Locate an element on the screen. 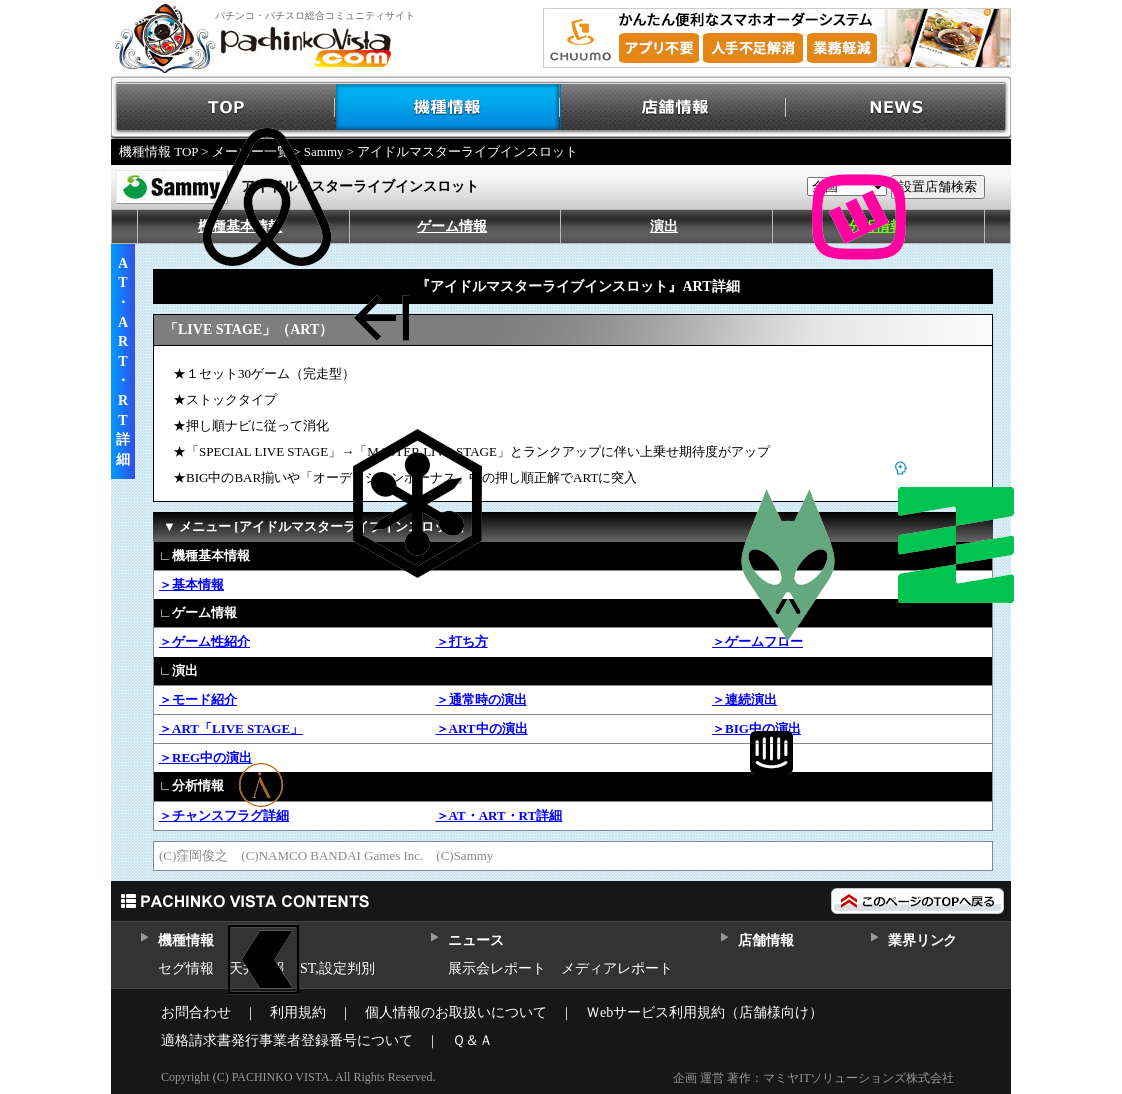 Image resolution: width=1122 pixels, height=1094 pixels. open foobar2000 audio player is located at coordinates (788, 565).